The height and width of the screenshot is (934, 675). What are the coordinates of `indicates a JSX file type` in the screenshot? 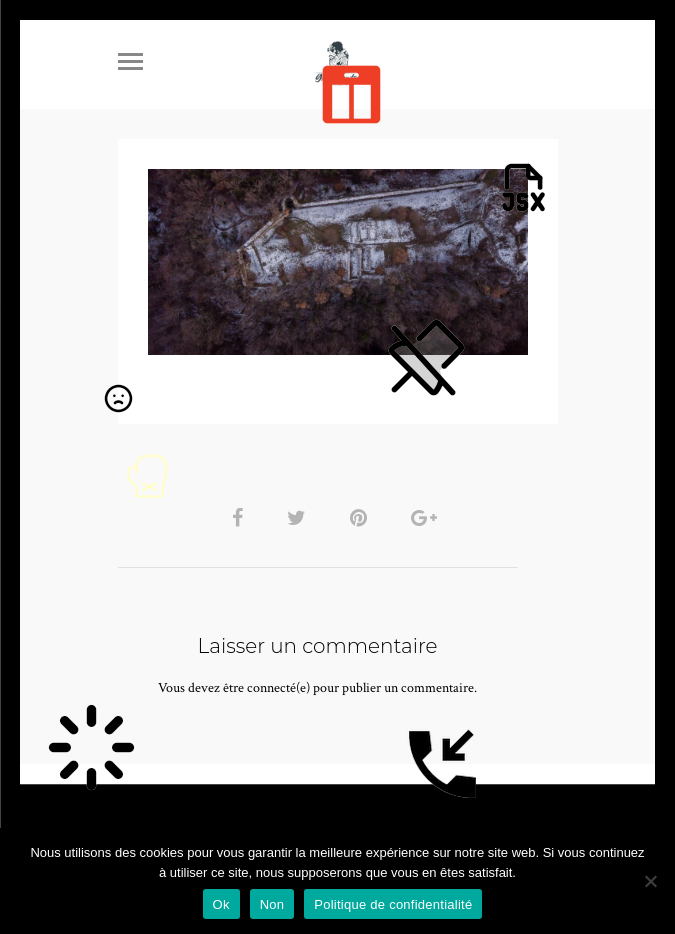 It's located at (523, 187).